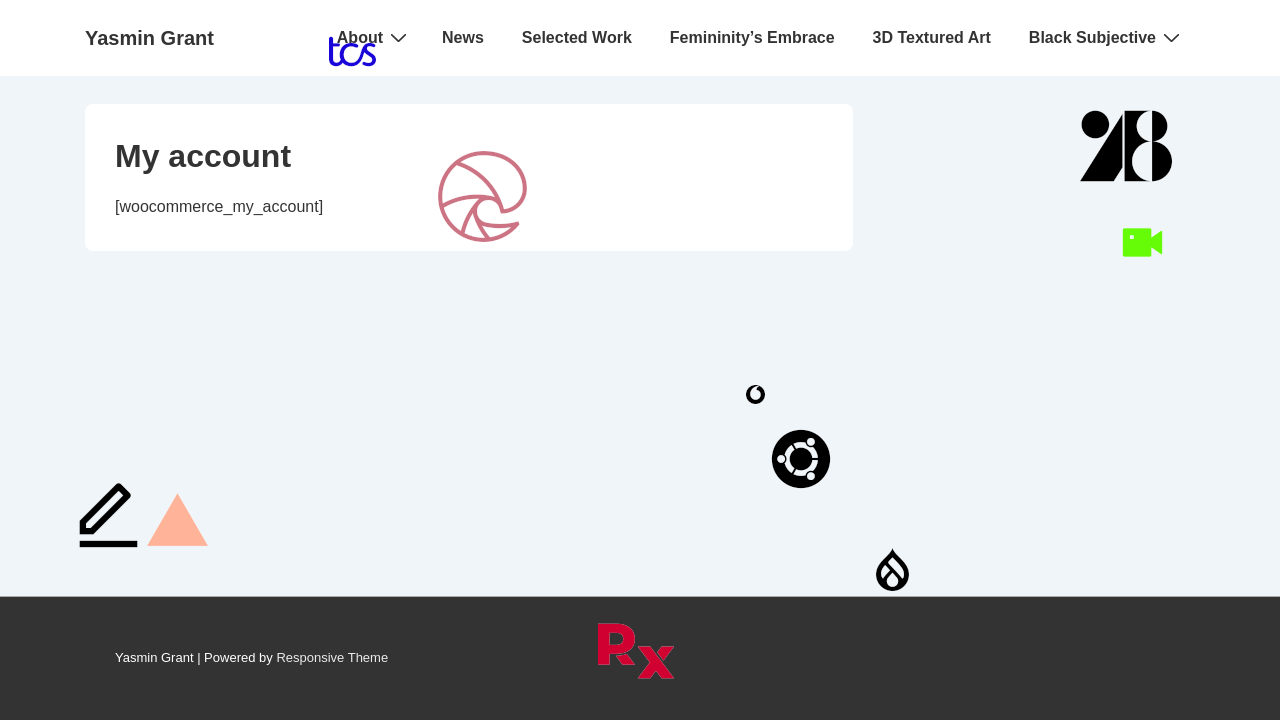 This screenshot has width=1280, height=720. What do you see at coordinates (1142, 242) in the screenshot?
I see `start recording a video` at bounding box center [1142, 242].